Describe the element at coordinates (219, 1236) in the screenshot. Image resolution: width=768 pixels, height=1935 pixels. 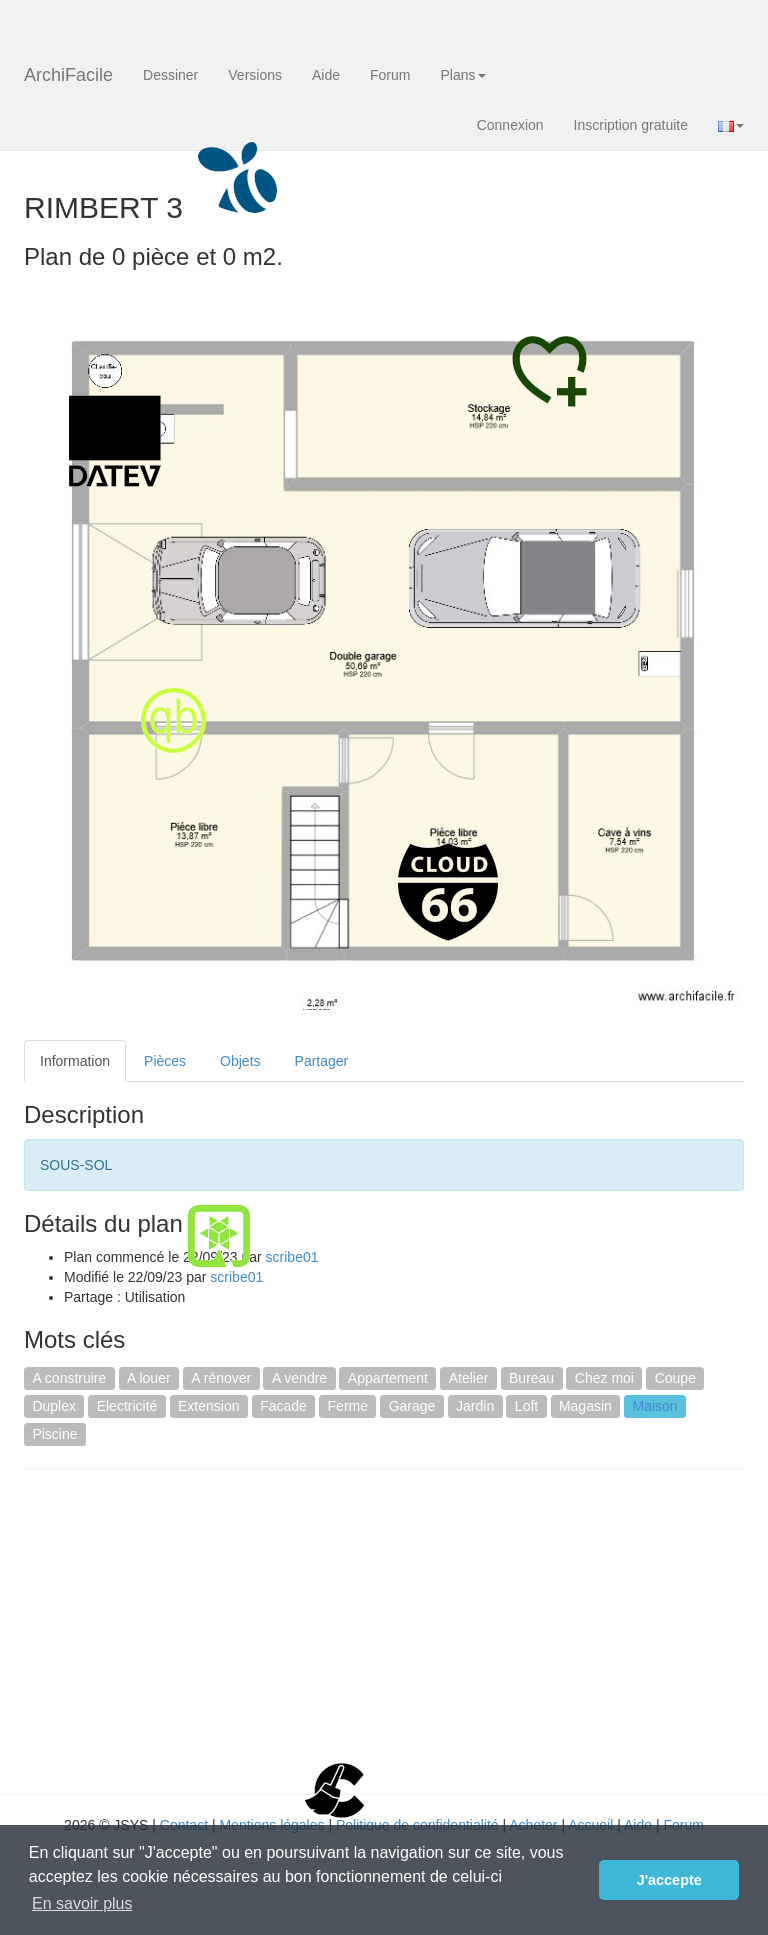
I see `quarkus framework logo` at that location.